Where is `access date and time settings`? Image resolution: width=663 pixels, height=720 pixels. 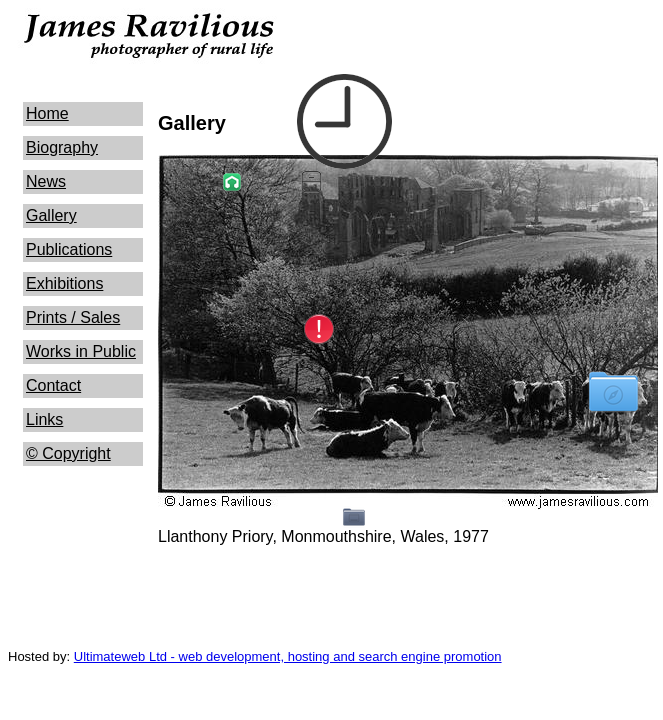
access date and time settings is located at coordinates (344, 121).